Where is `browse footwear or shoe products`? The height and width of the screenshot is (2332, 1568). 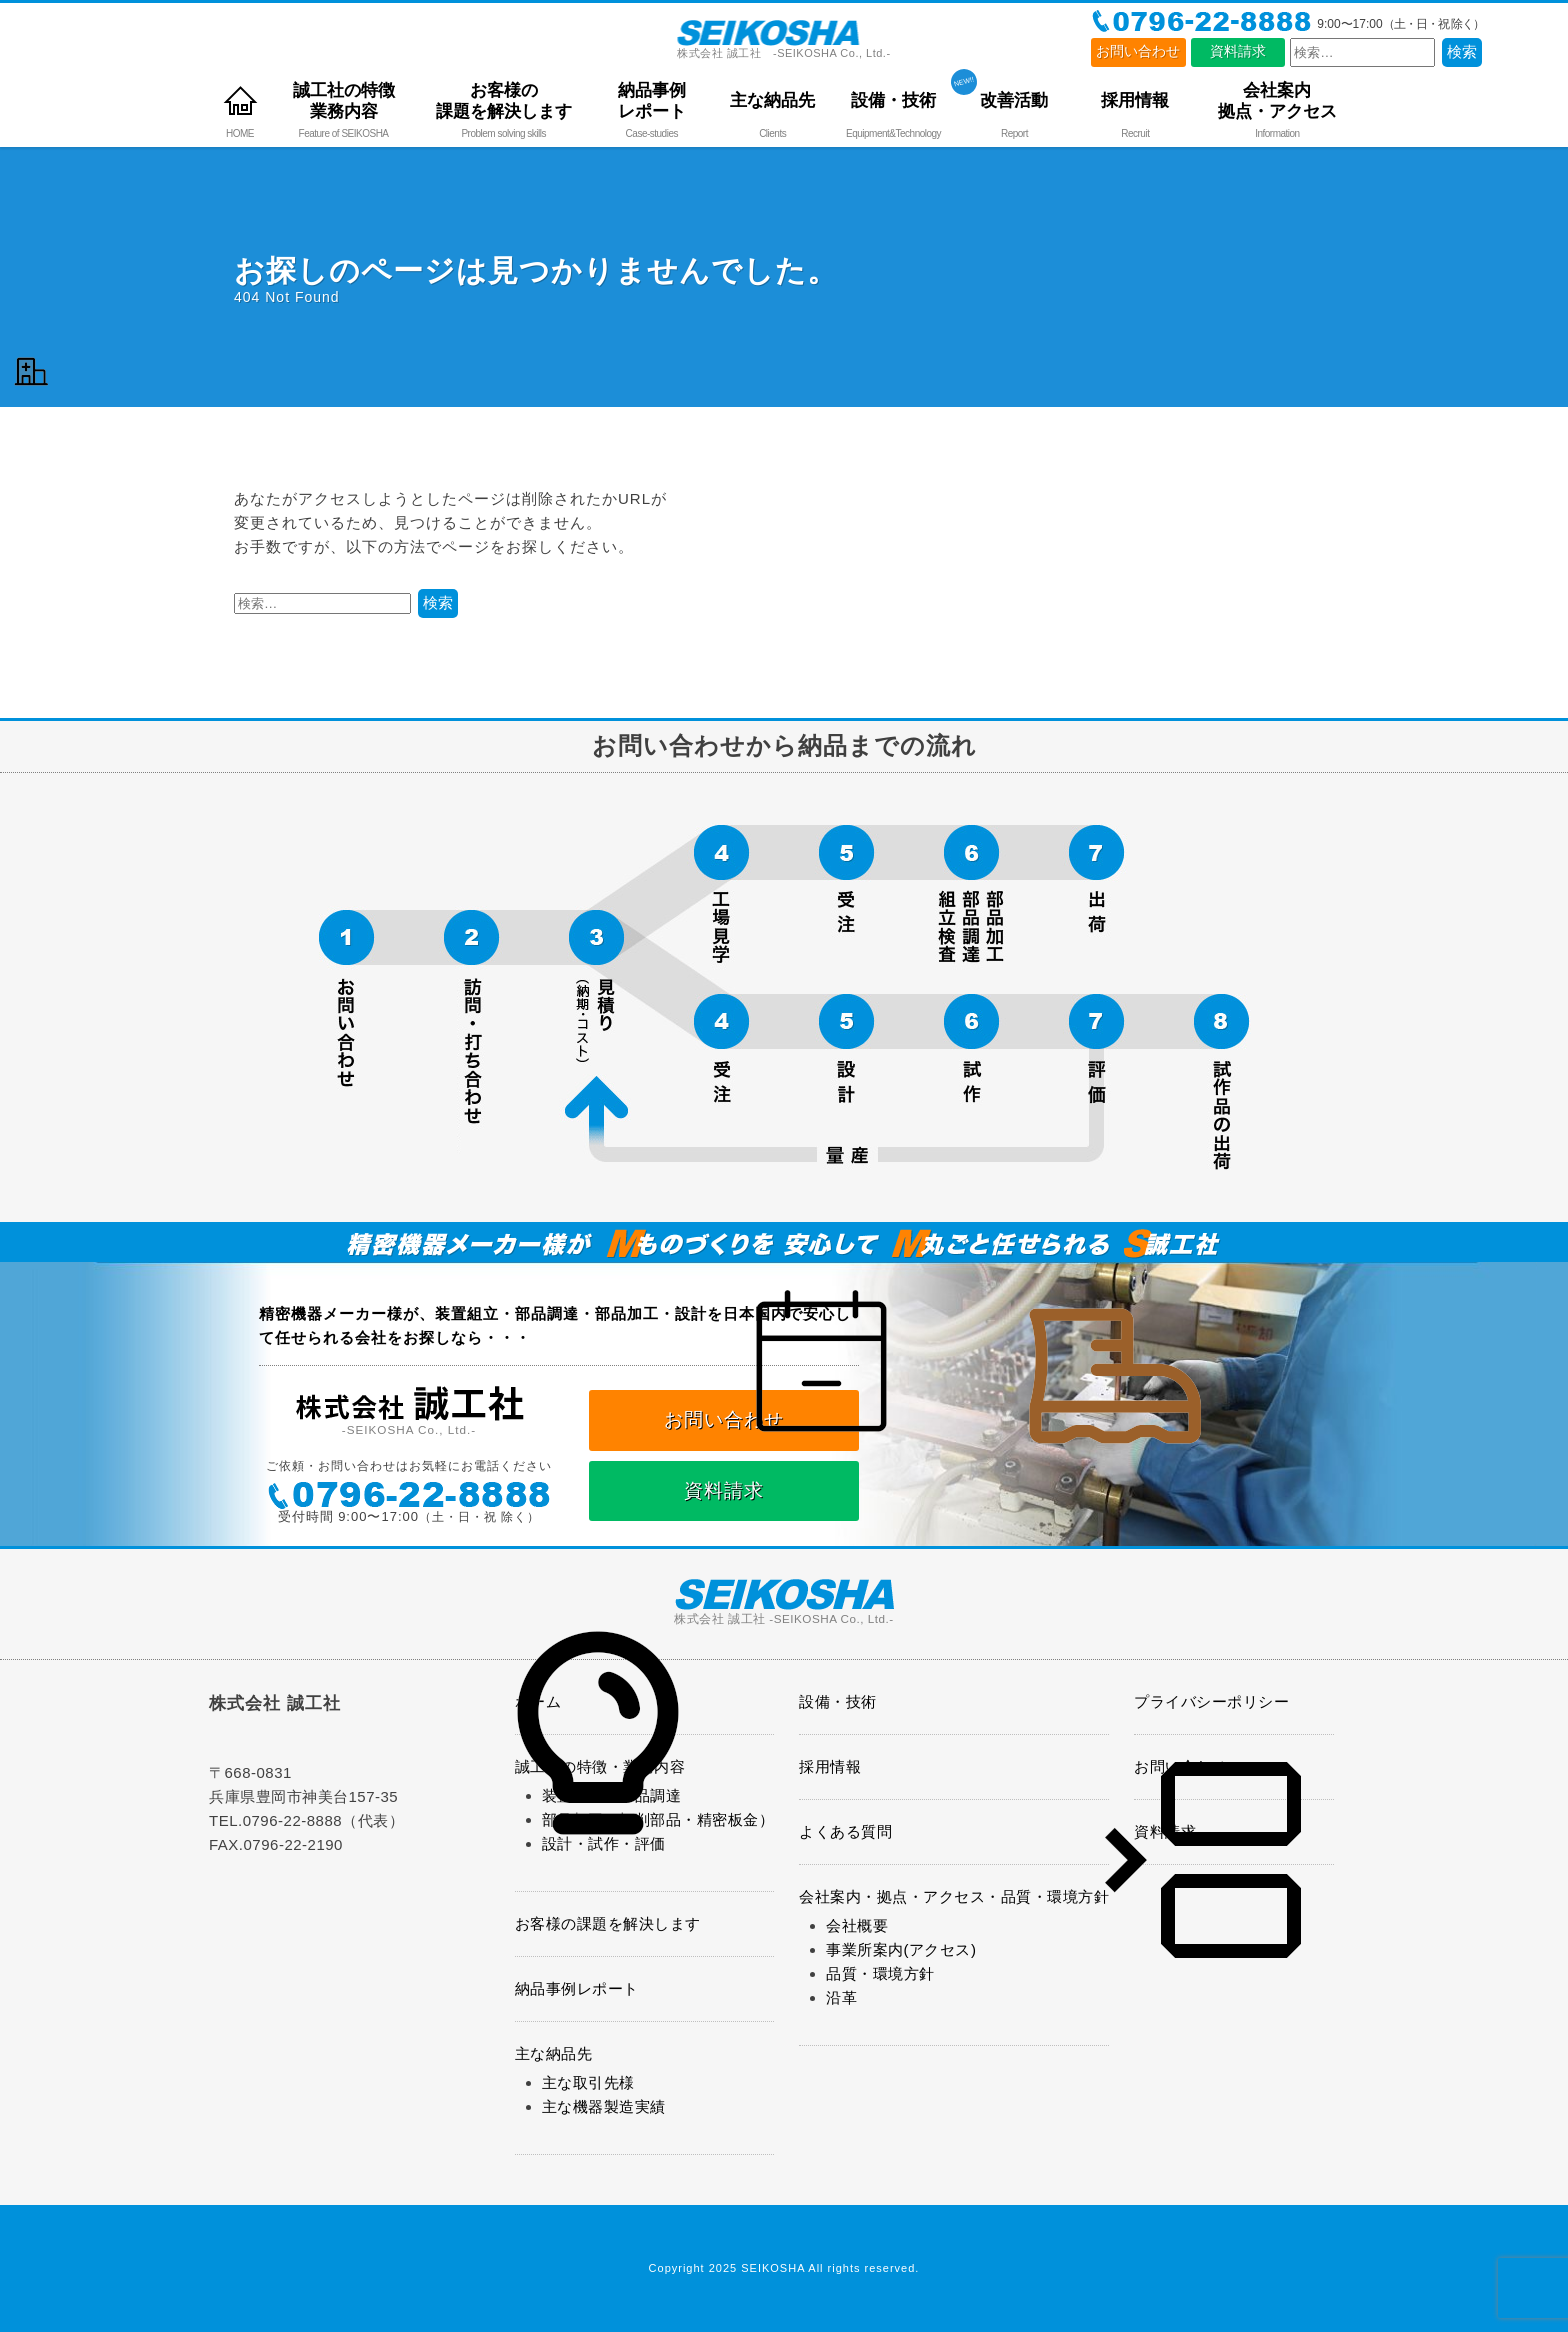
browse footwear or shoe products is located at coordinates (1109, 1376).